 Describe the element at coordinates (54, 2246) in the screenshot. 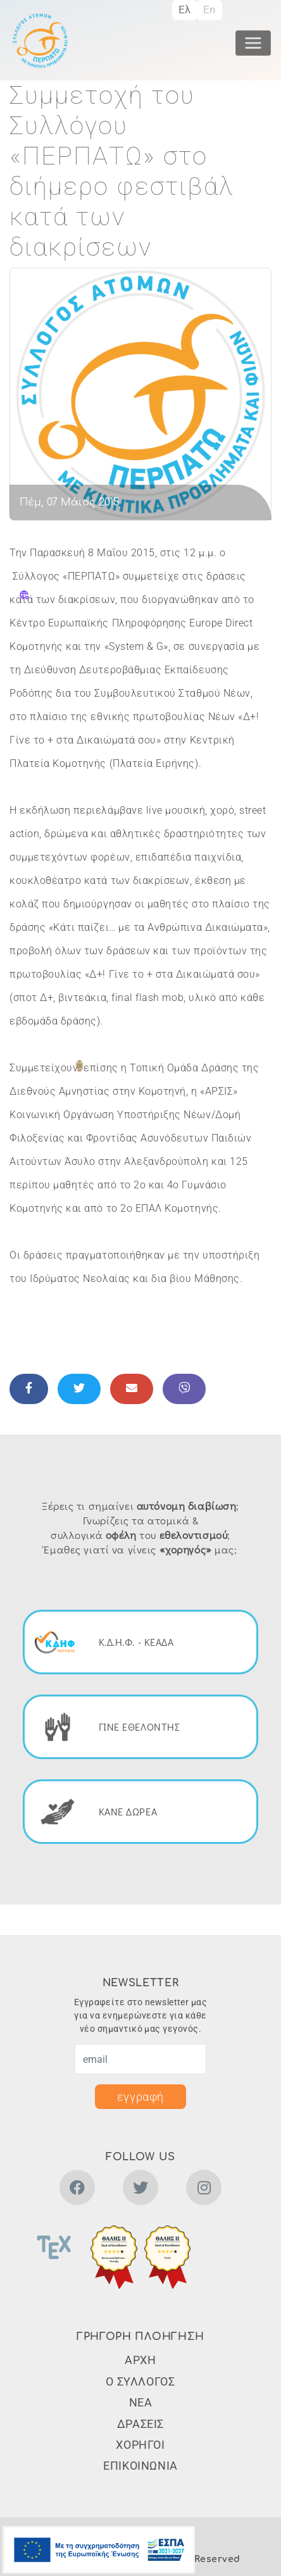

I see `format document using TeX typesetting` at that location.